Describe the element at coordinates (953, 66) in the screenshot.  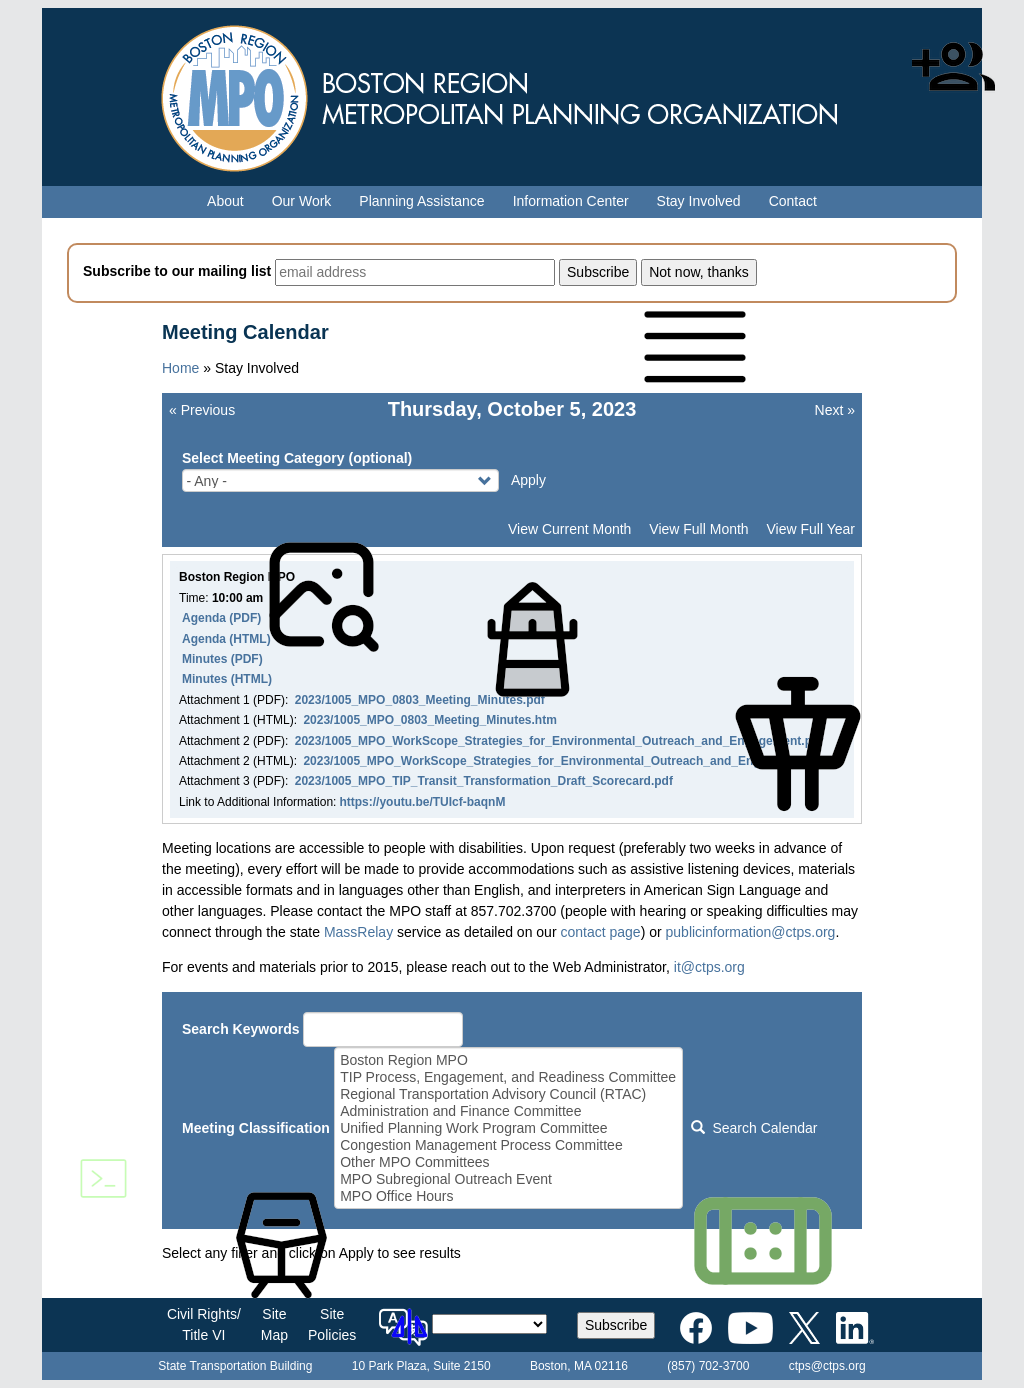
I see `add a new member to a group` at that location.